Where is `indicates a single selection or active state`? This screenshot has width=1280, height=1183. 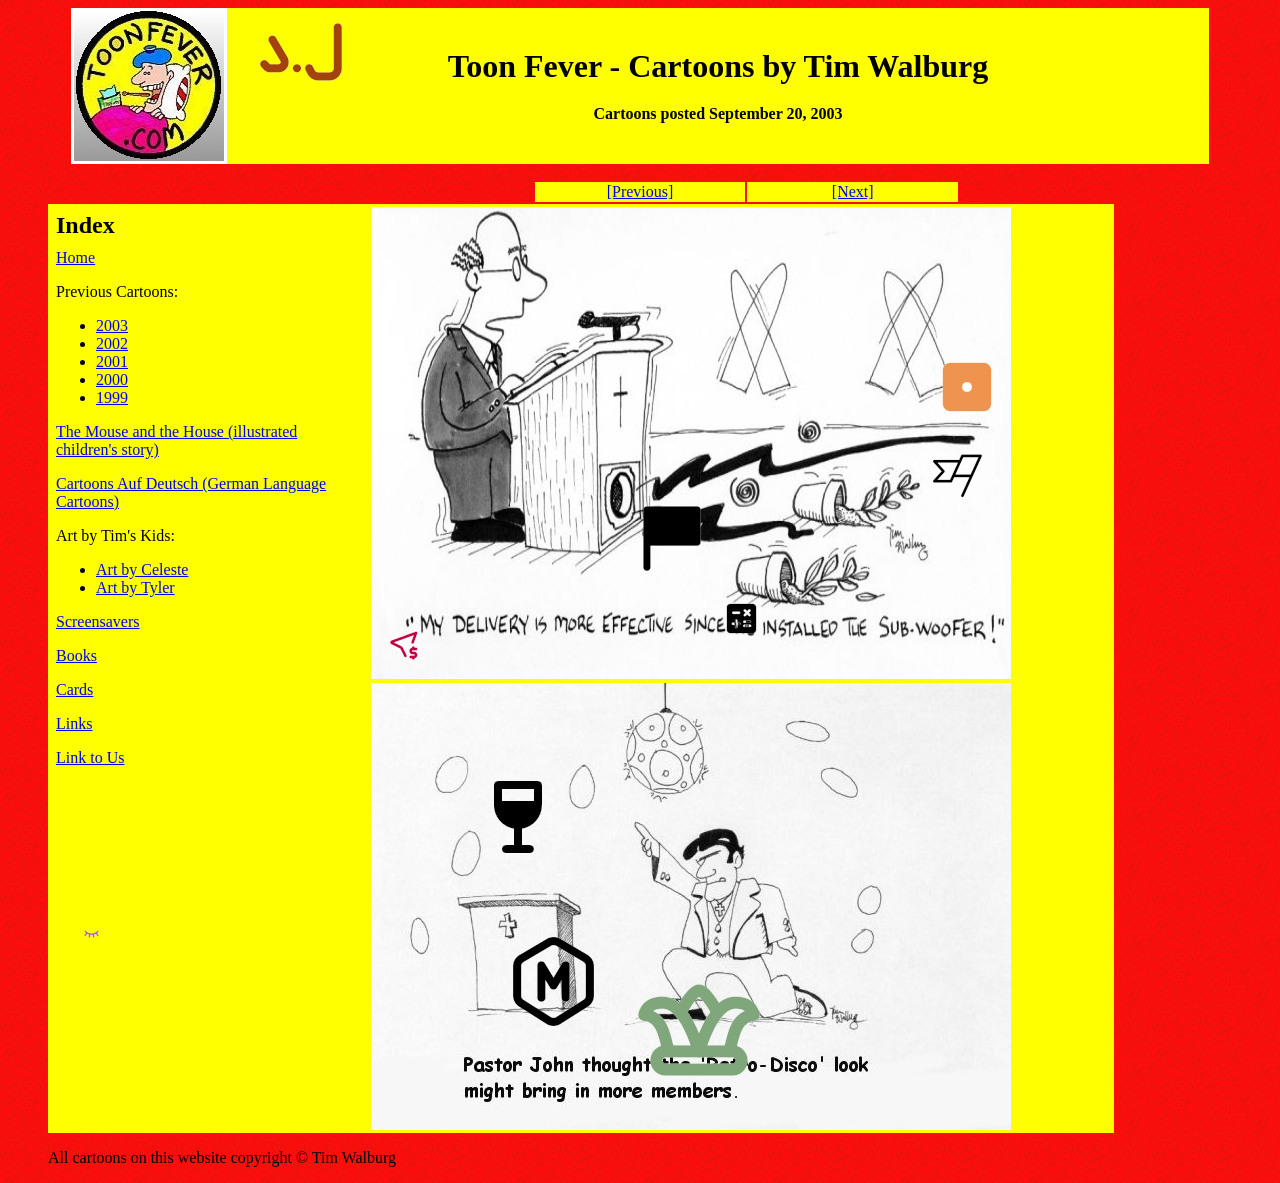
indicates a single selection or active state is located at coordinates (967, 387).